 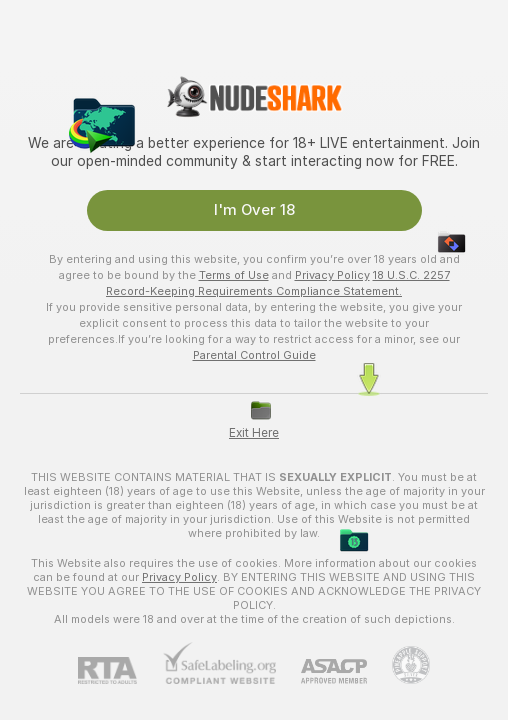 I want to click on save the current file, so click(x=369, y=380).